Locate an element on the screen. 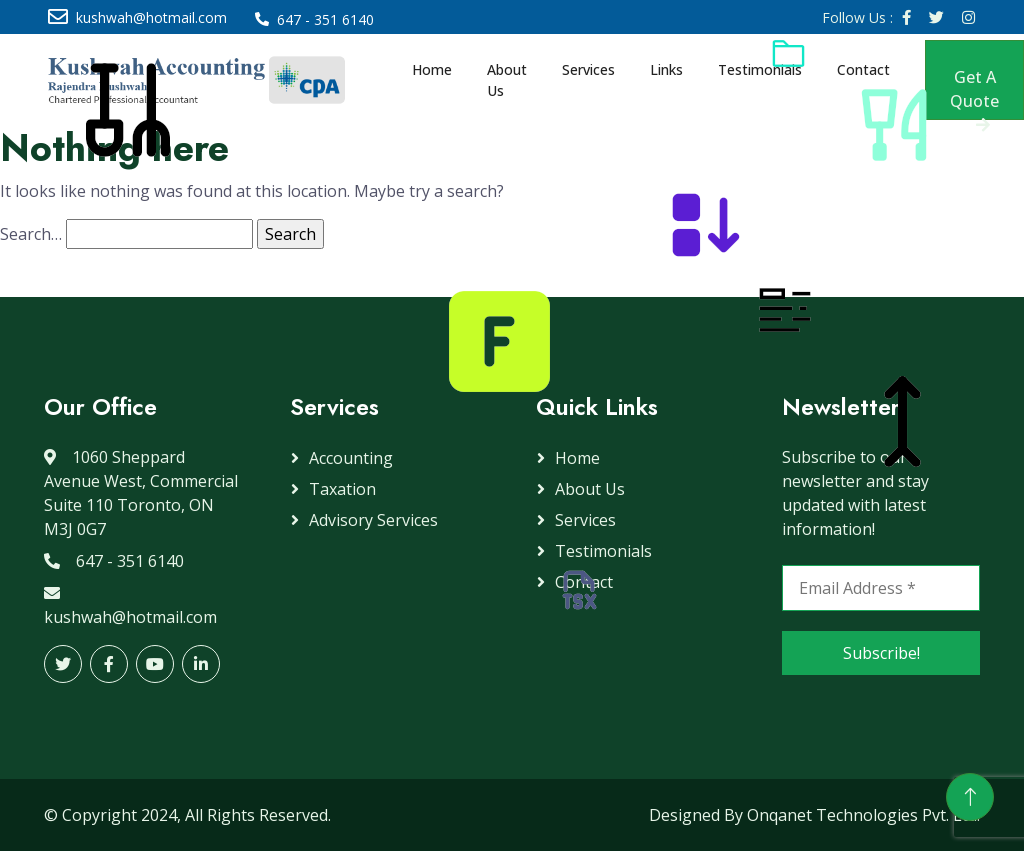  indicates a TypeScript React (.tsx) file is located at coordinates (579, 590).